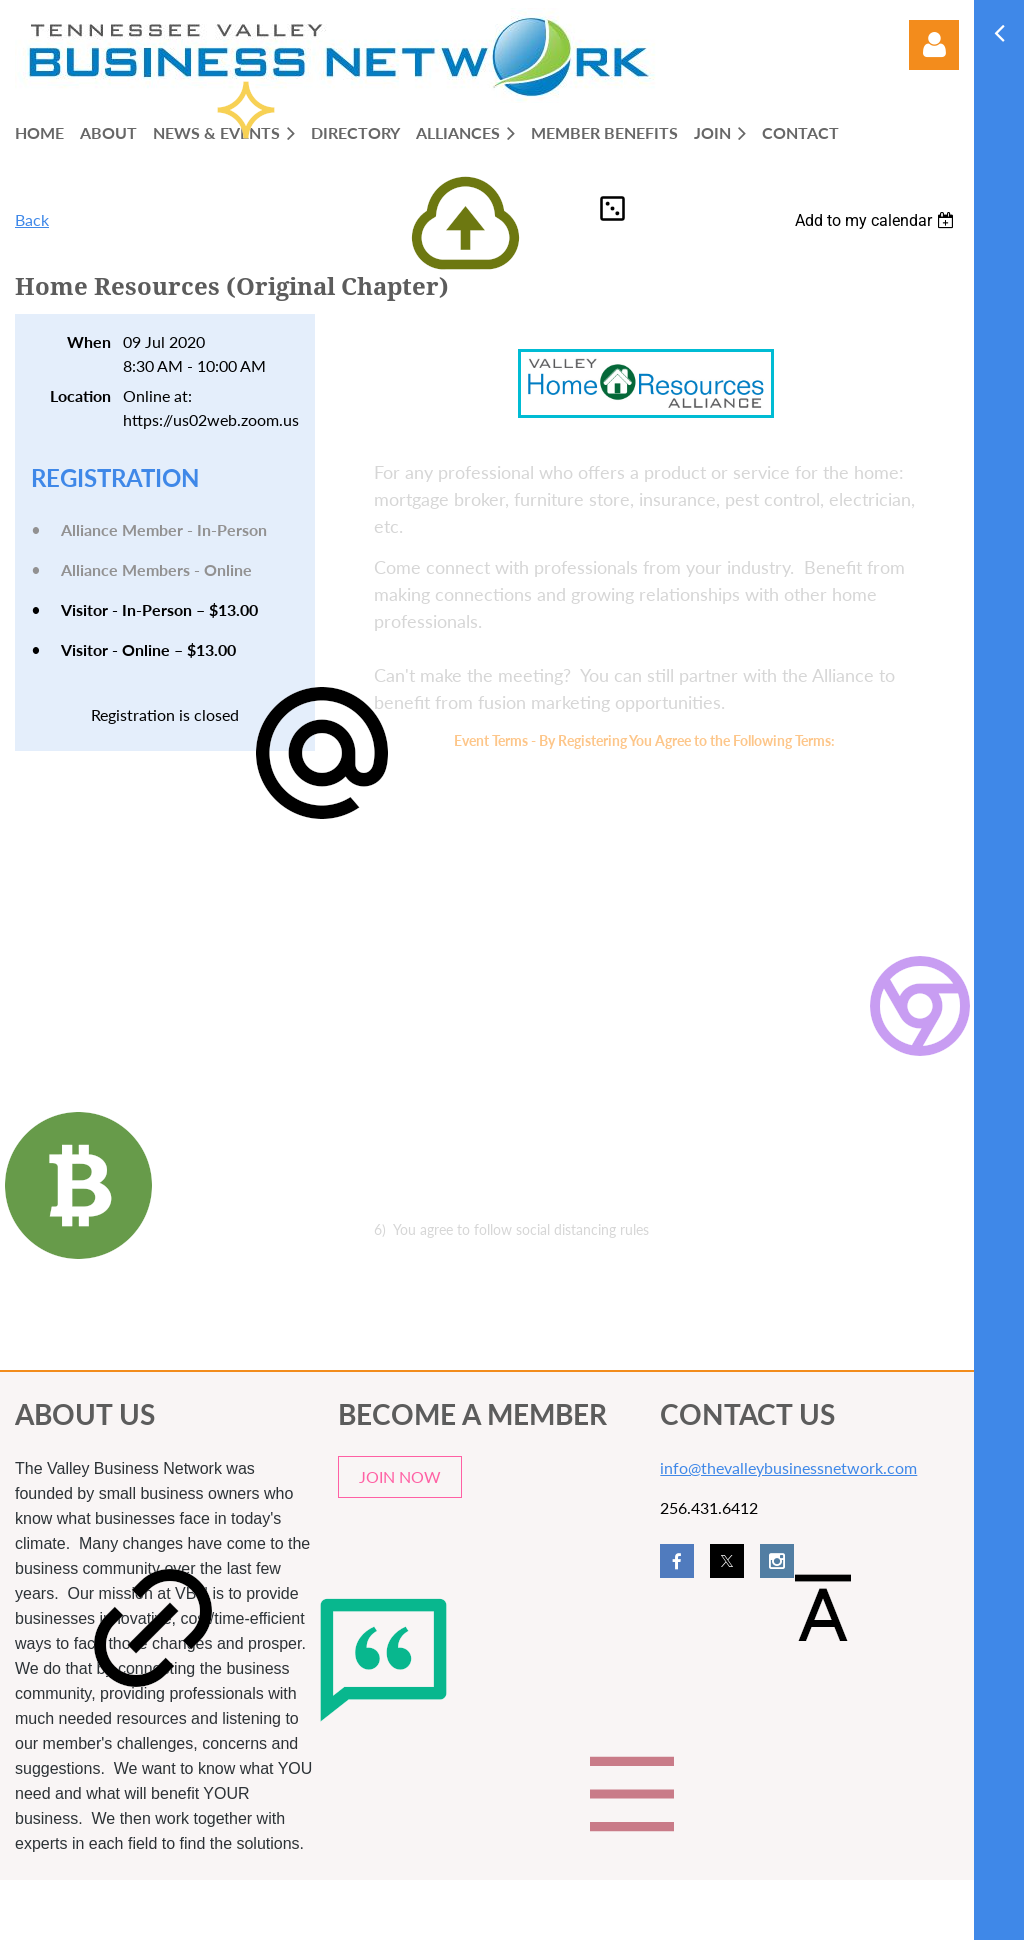 The width and height of the screenshot is (1024, 1940). I want to click on upload file to cloud storage, so click(465, 225).